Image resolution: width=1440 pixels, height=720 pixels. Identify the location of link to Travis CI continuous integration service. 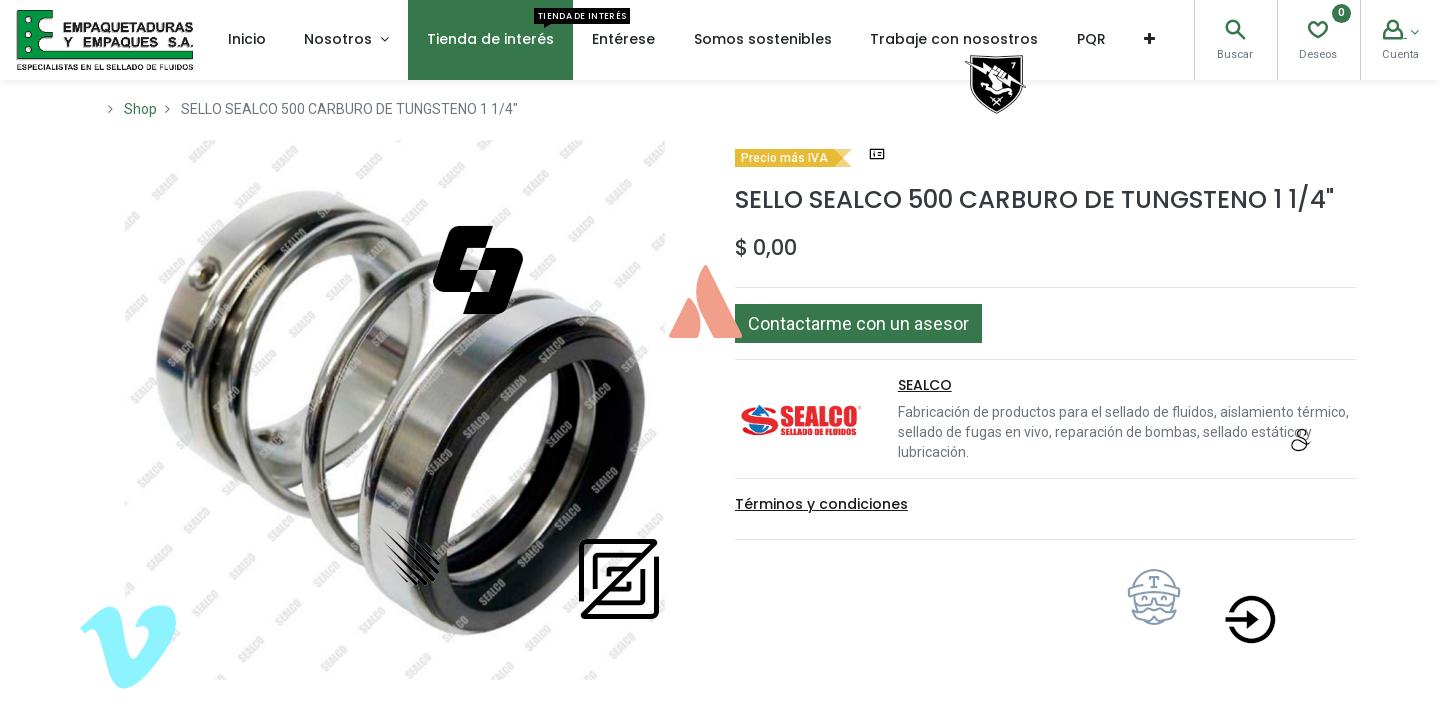
(1154, 597).